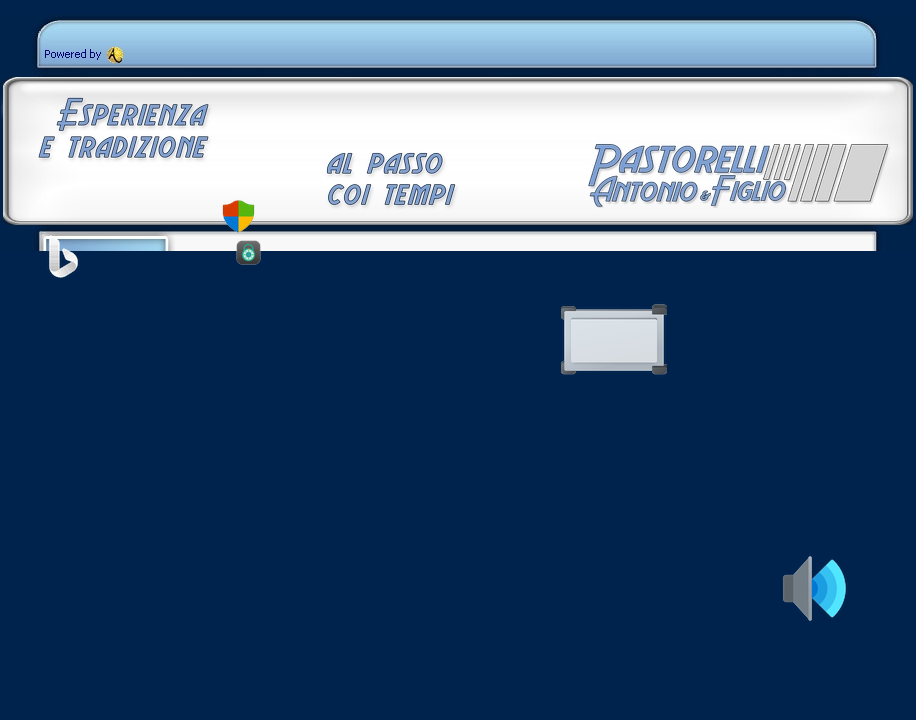 The width and height of the screenshot is (916, 720). I want to click on open volume mixer application, so click(813, 588).